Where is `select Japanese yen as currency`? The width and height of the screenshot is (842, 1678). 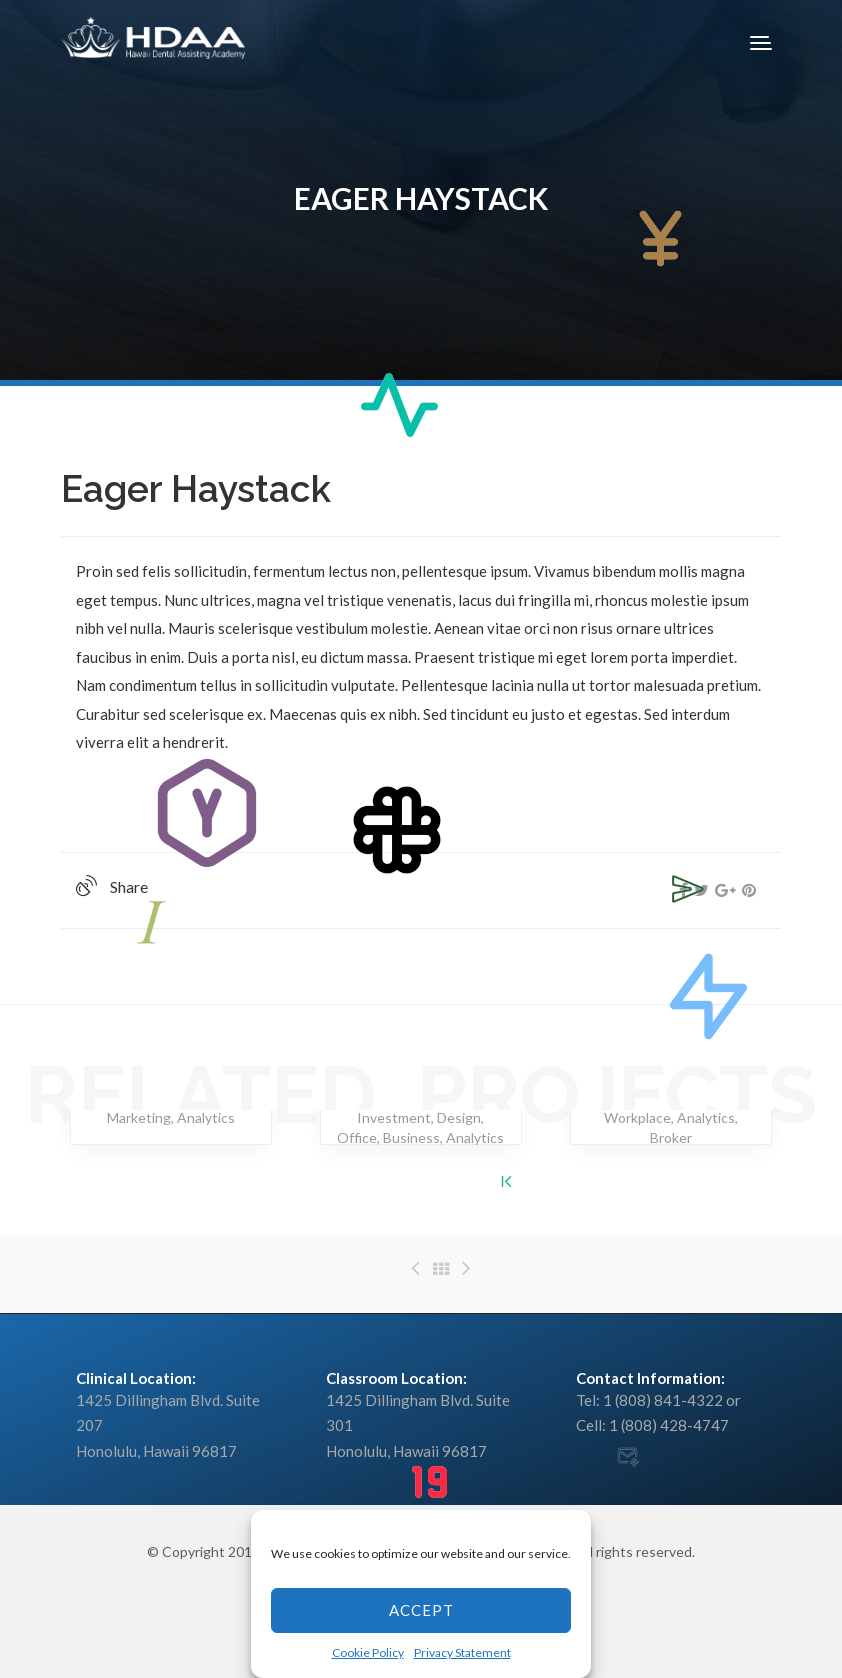 select Japanese yen as currency is located at coordinates (660, 238).